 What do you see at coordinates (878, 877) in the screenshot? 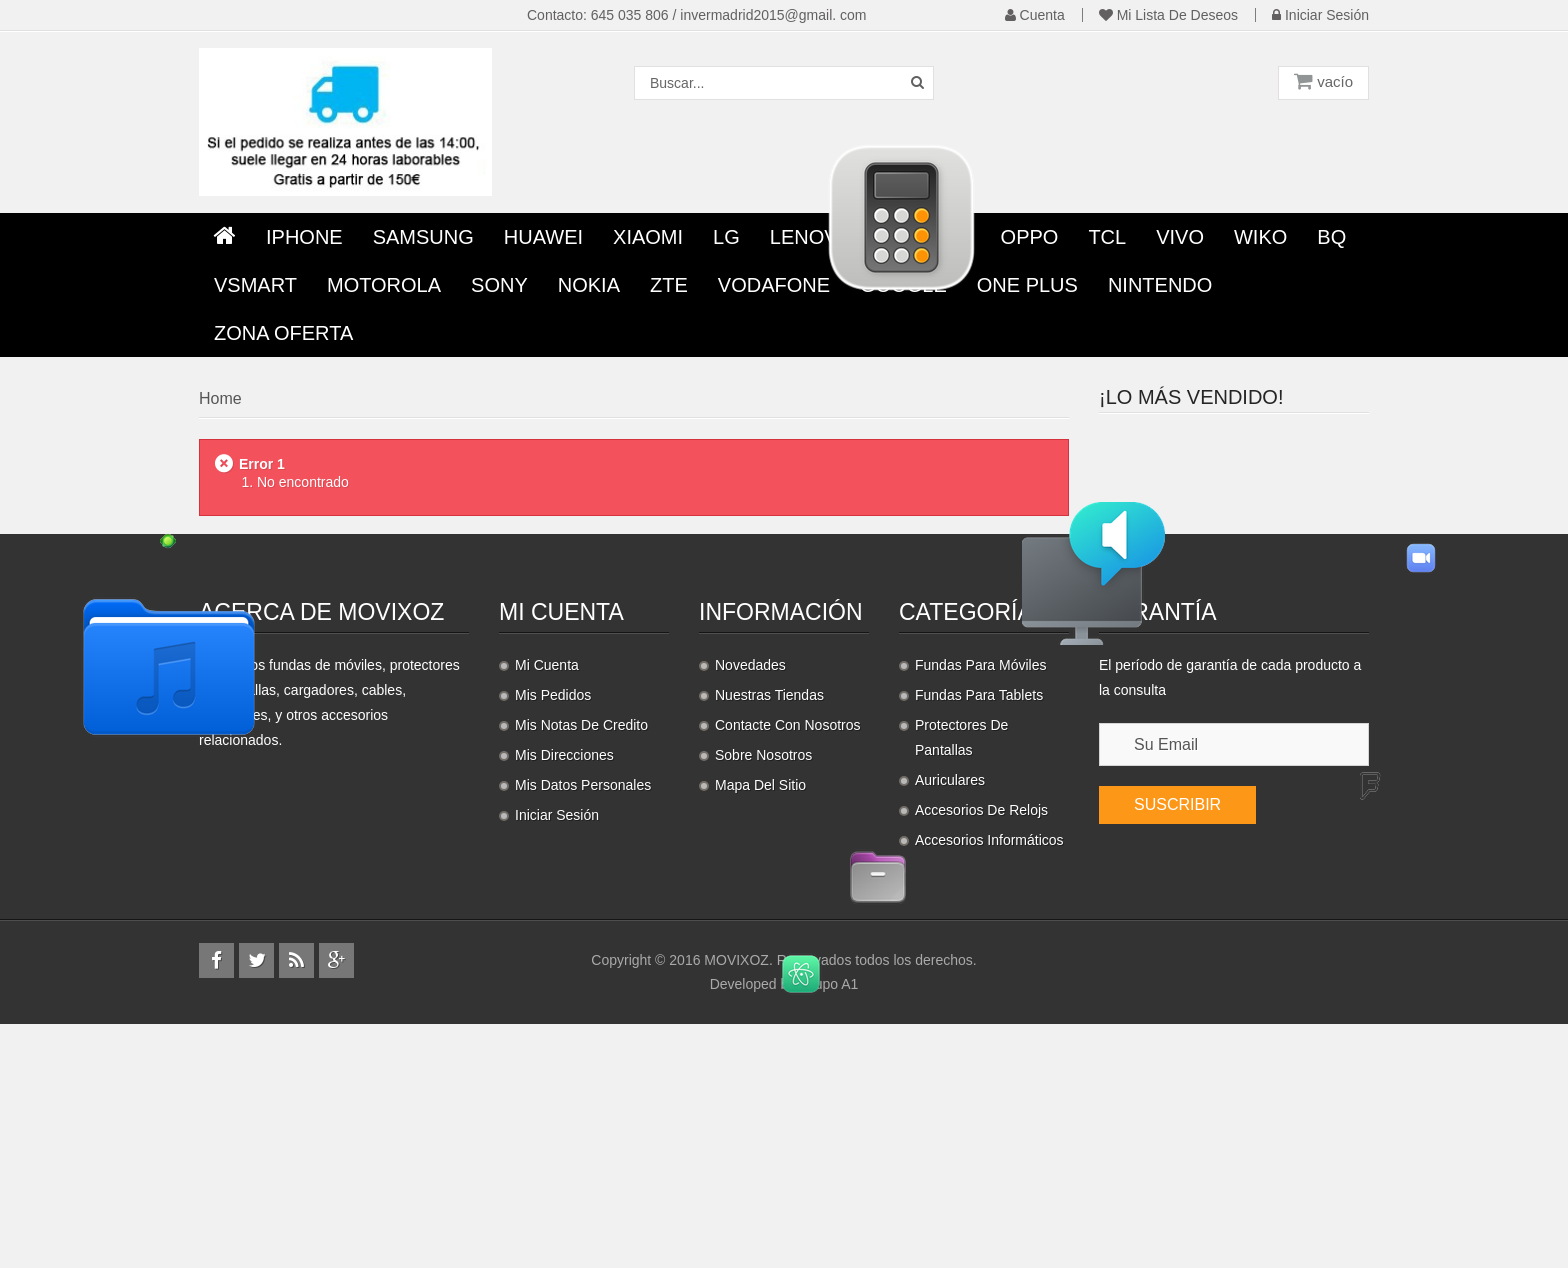
I see `open the file manager application` at bounding box center [878, 877].